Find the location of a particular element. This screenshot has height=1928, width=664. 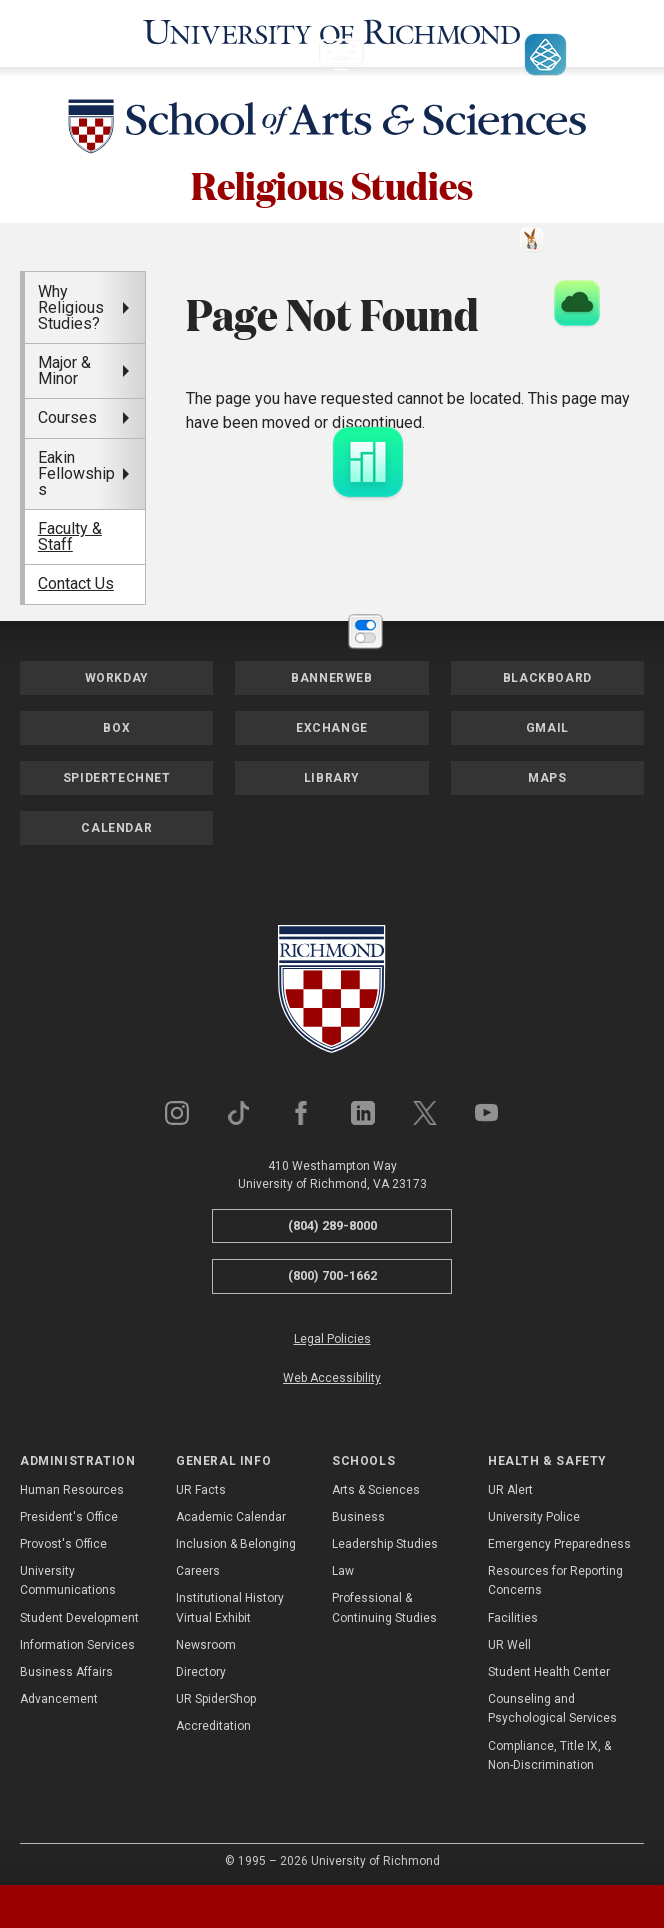

open Pinegrow web editor application is located at coordinates (545, 54).